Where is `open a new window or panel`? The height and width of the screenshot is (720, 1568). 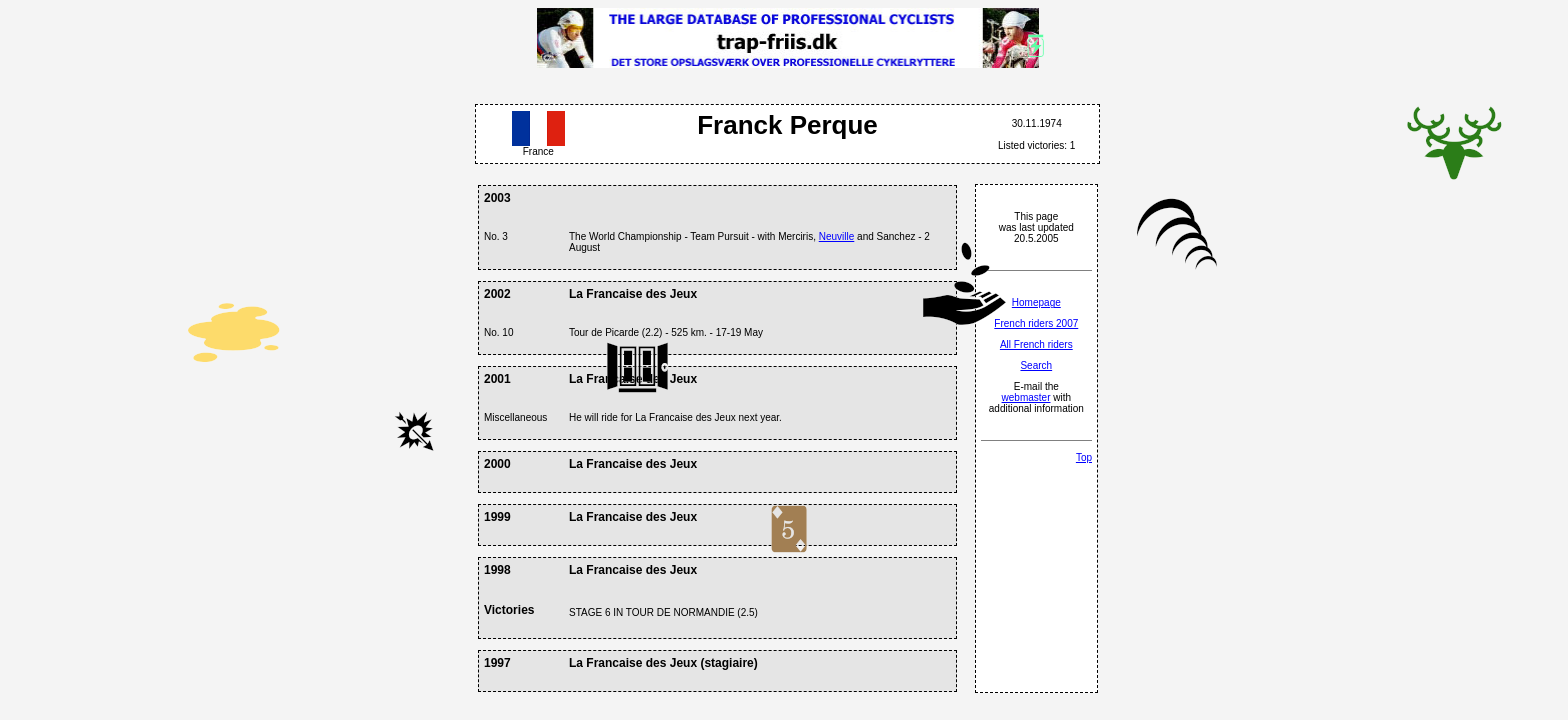 open a new window or panel is located at coordinates (637, 367).